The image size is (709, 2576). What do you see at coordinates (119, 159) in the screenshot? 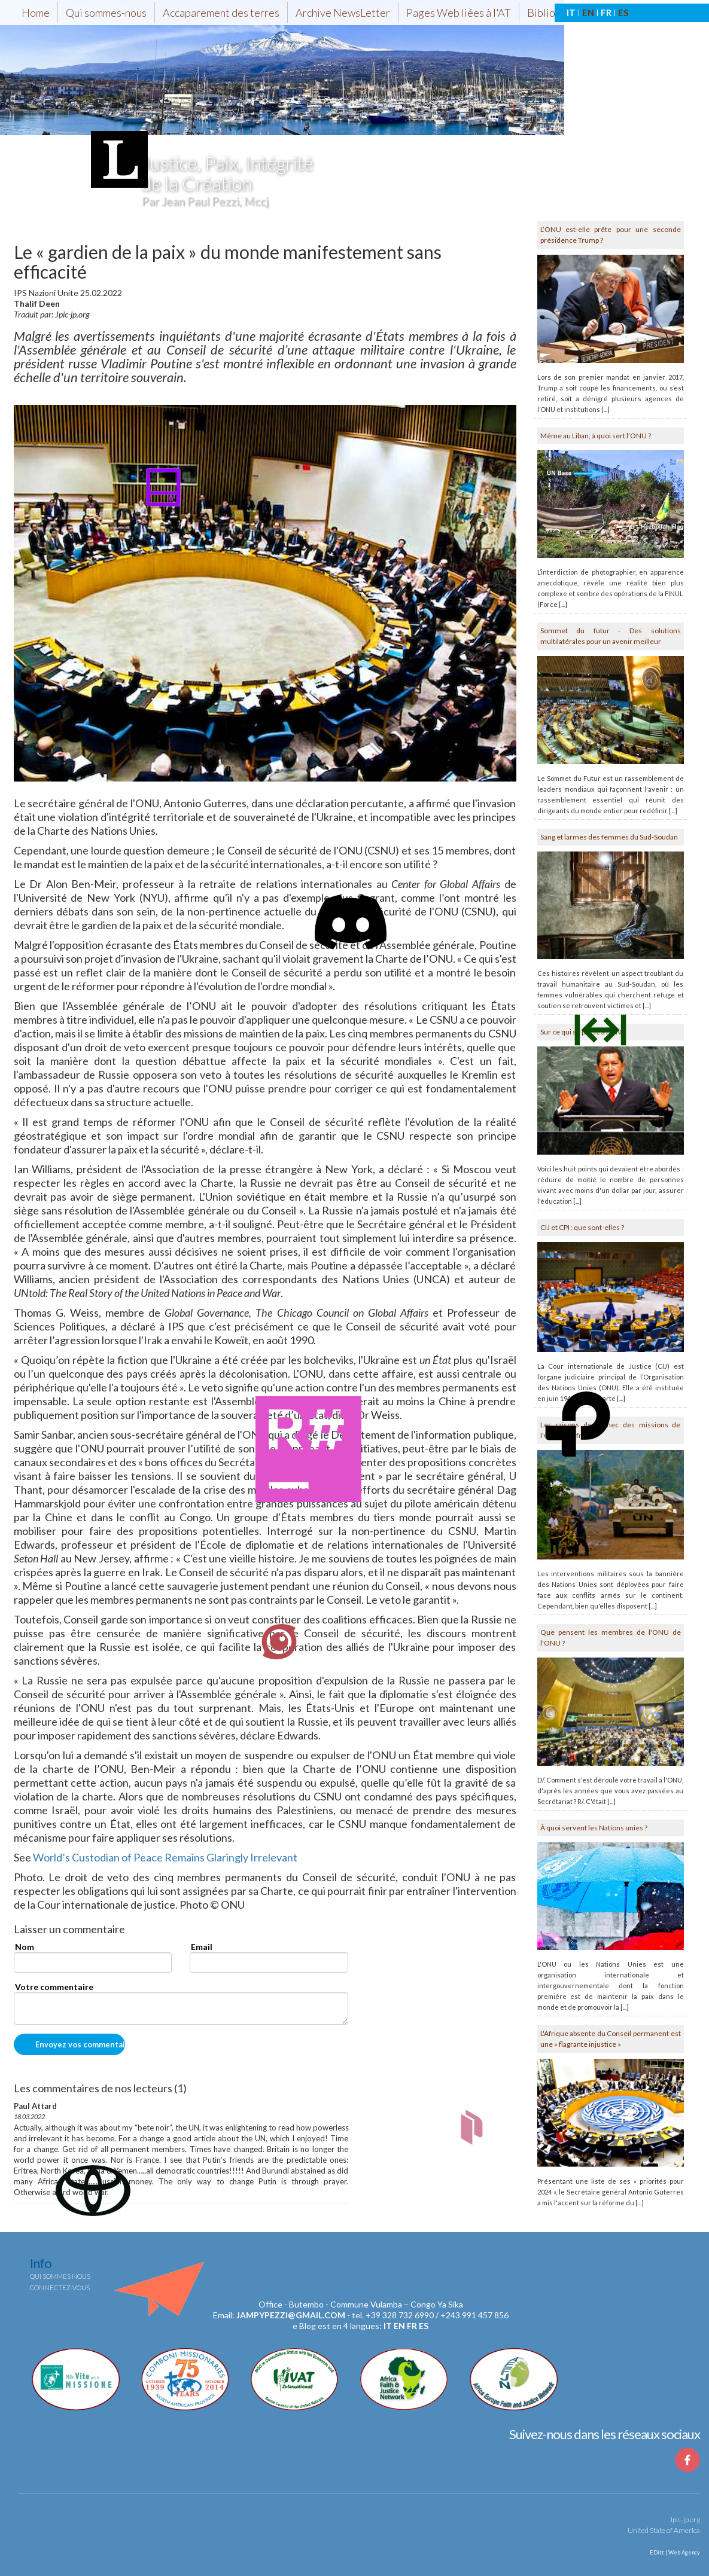
I see `visit the Lobsters link aggregation site` at bounding box center [119, 159].